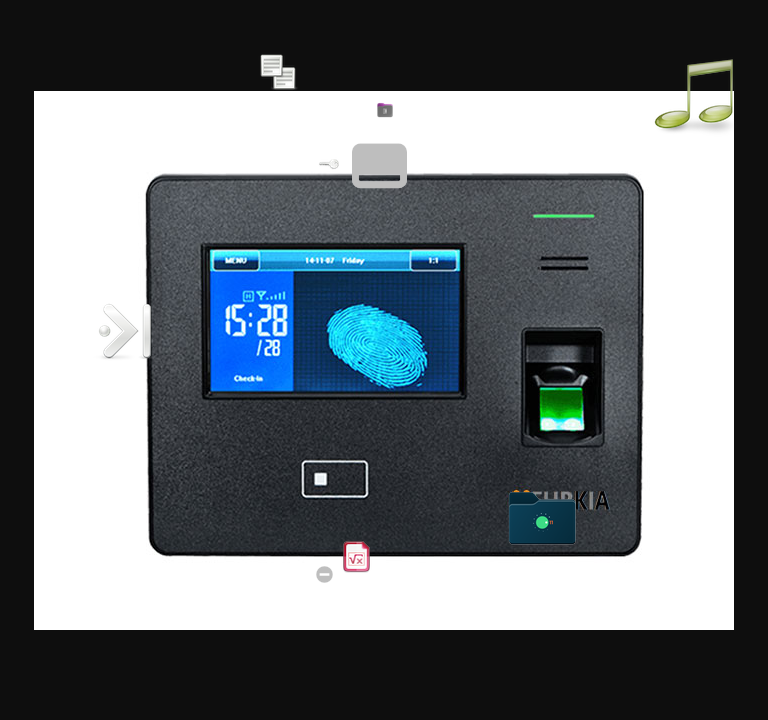 The width and height of the screenshot is (768, 720). I want to click on enter password to continue, so click(329, 164).